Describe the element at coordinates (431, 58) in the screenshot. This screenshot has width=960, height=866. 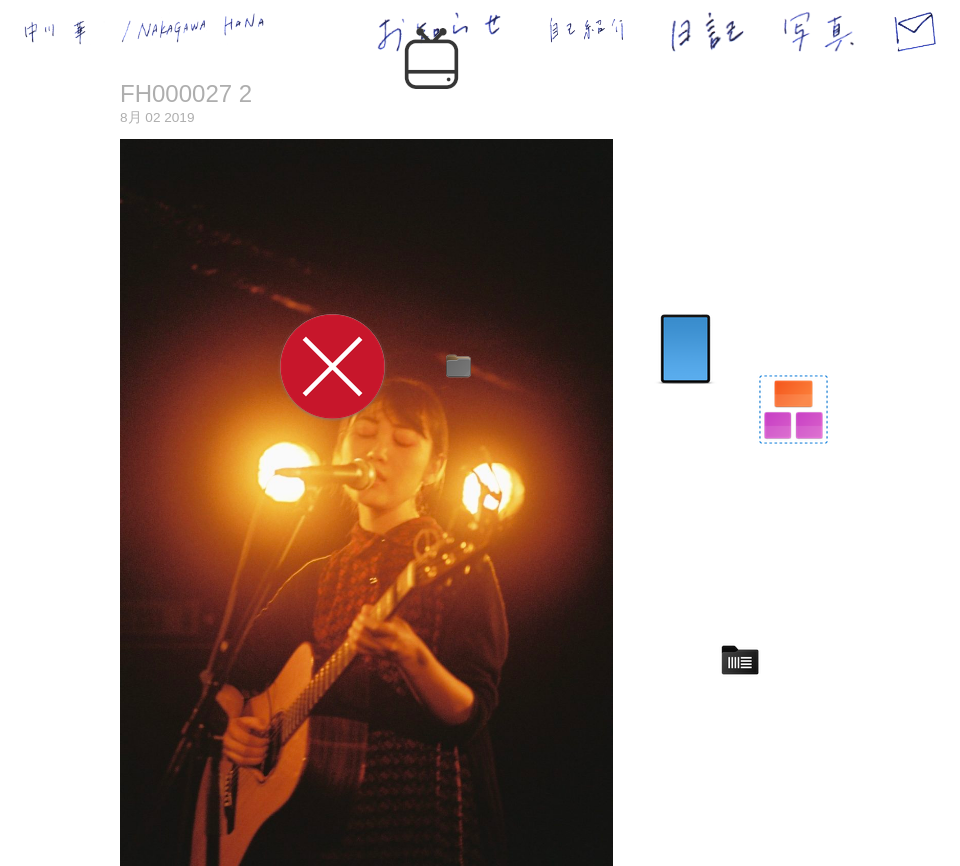
I see `open video player app` at that location.